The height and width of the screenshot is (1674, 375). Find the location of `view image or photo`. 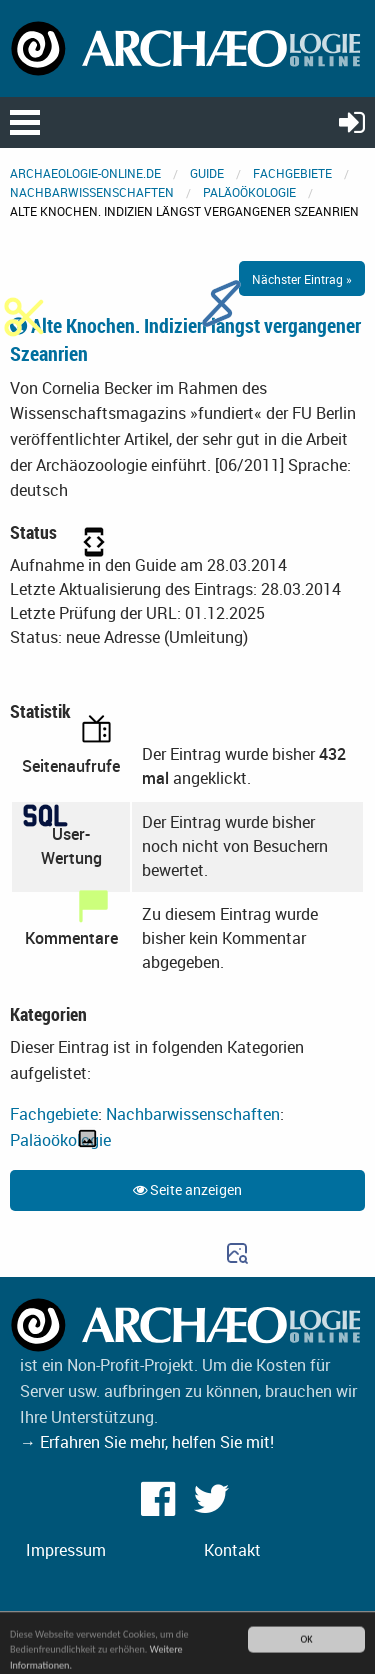

view image or photo is located at coordinates (87, 1138).